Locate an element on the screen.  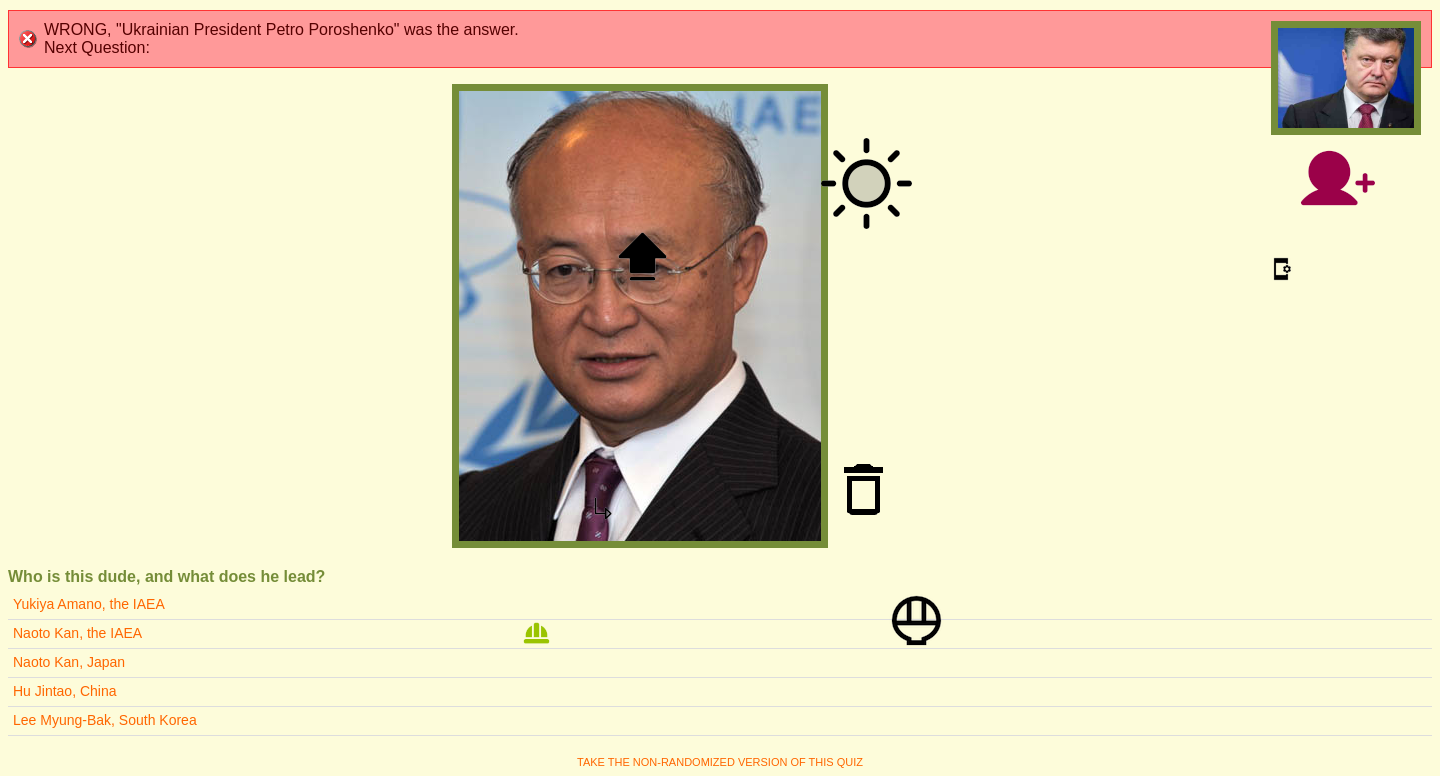
browse asian cuisine or rice dishes is located at coordinates (916, 620).